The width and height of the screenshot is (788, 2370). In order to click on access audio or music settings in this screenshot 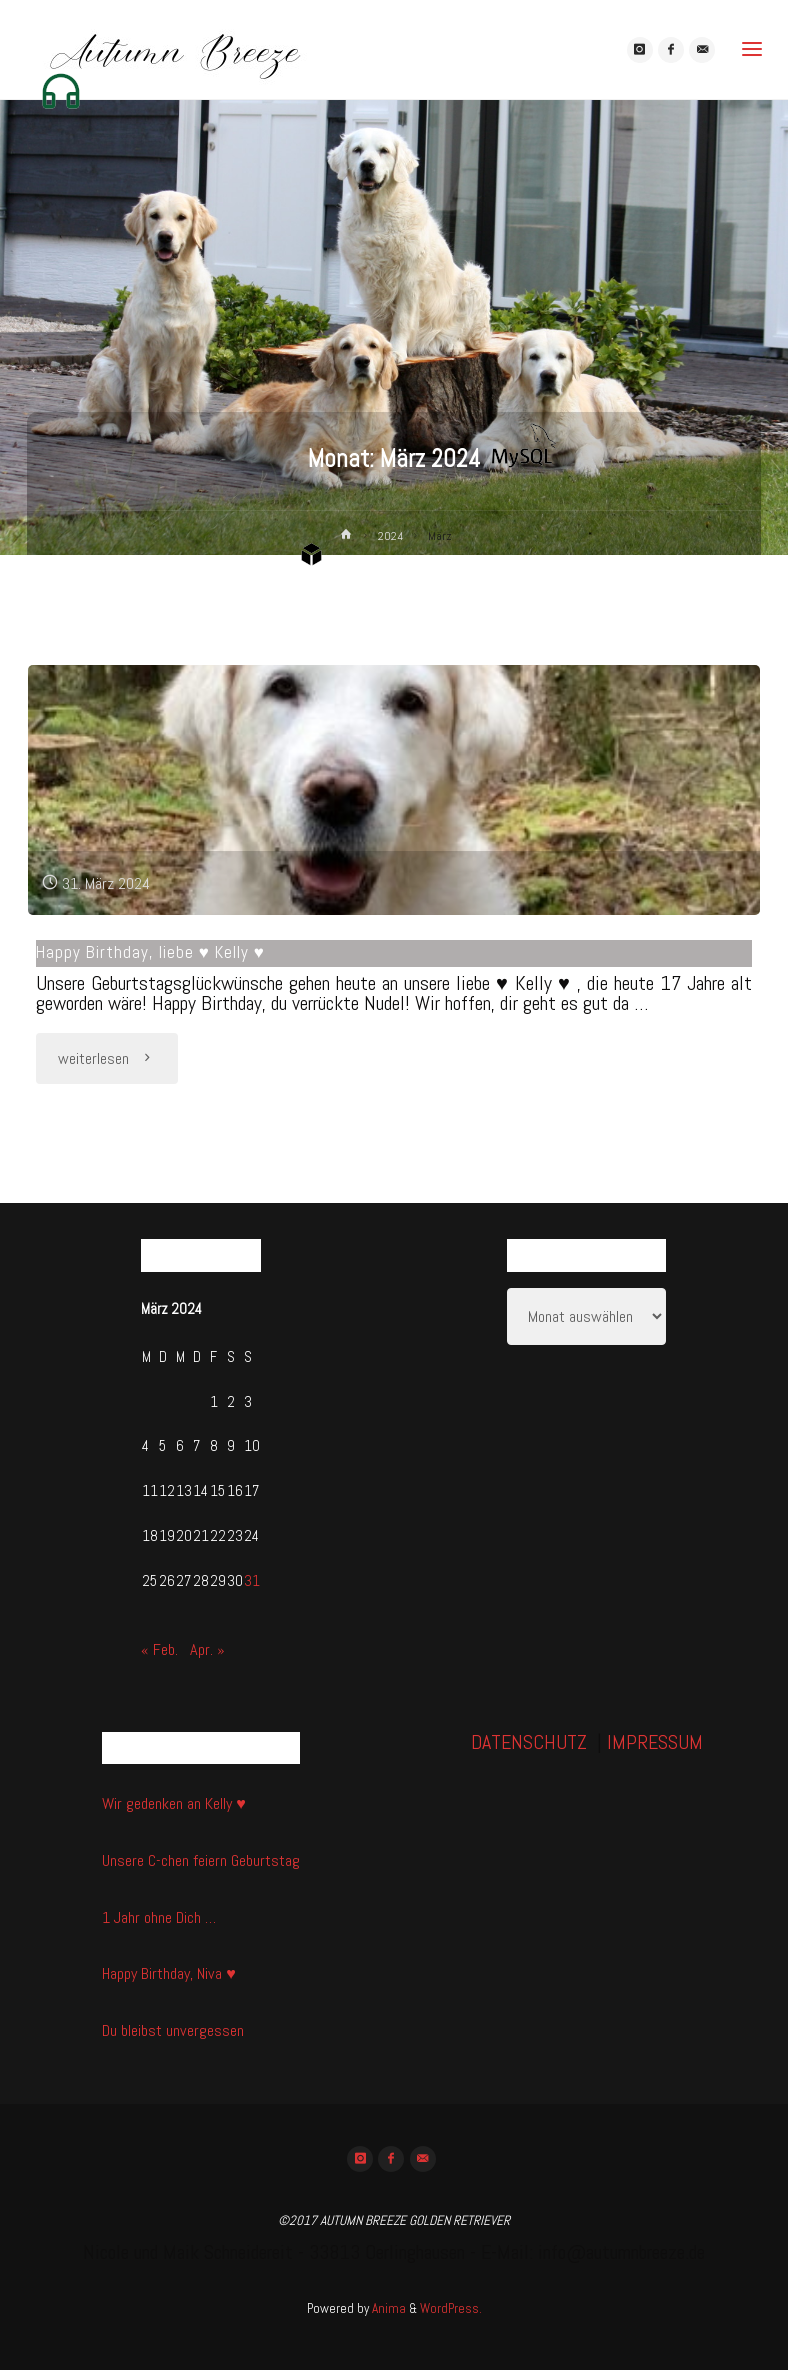, I will do `click(61, 92)`.